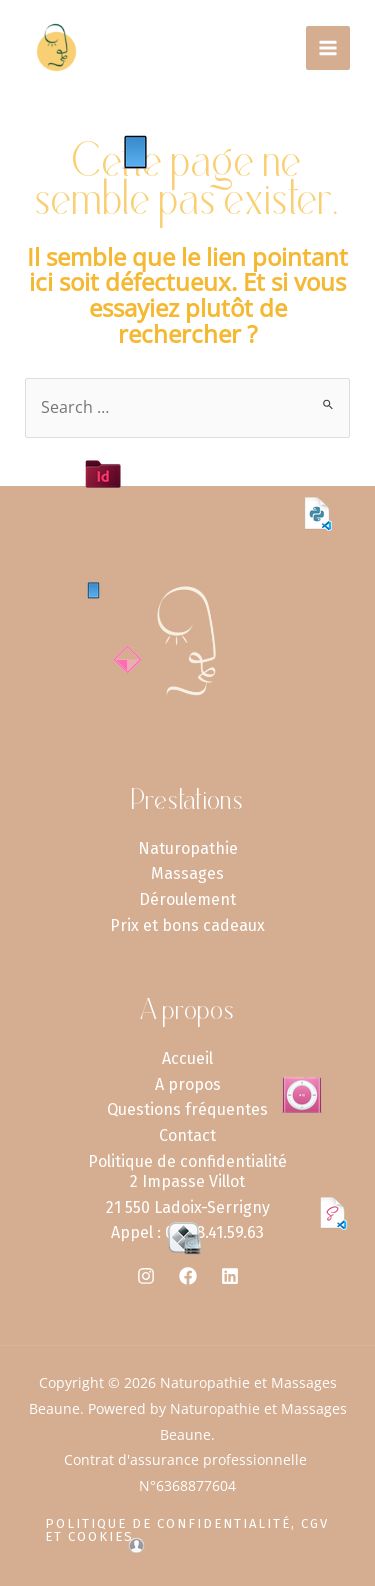 This screenshot has height=1586, width=375. I want to click on view user accounts, so click(136, 1545).